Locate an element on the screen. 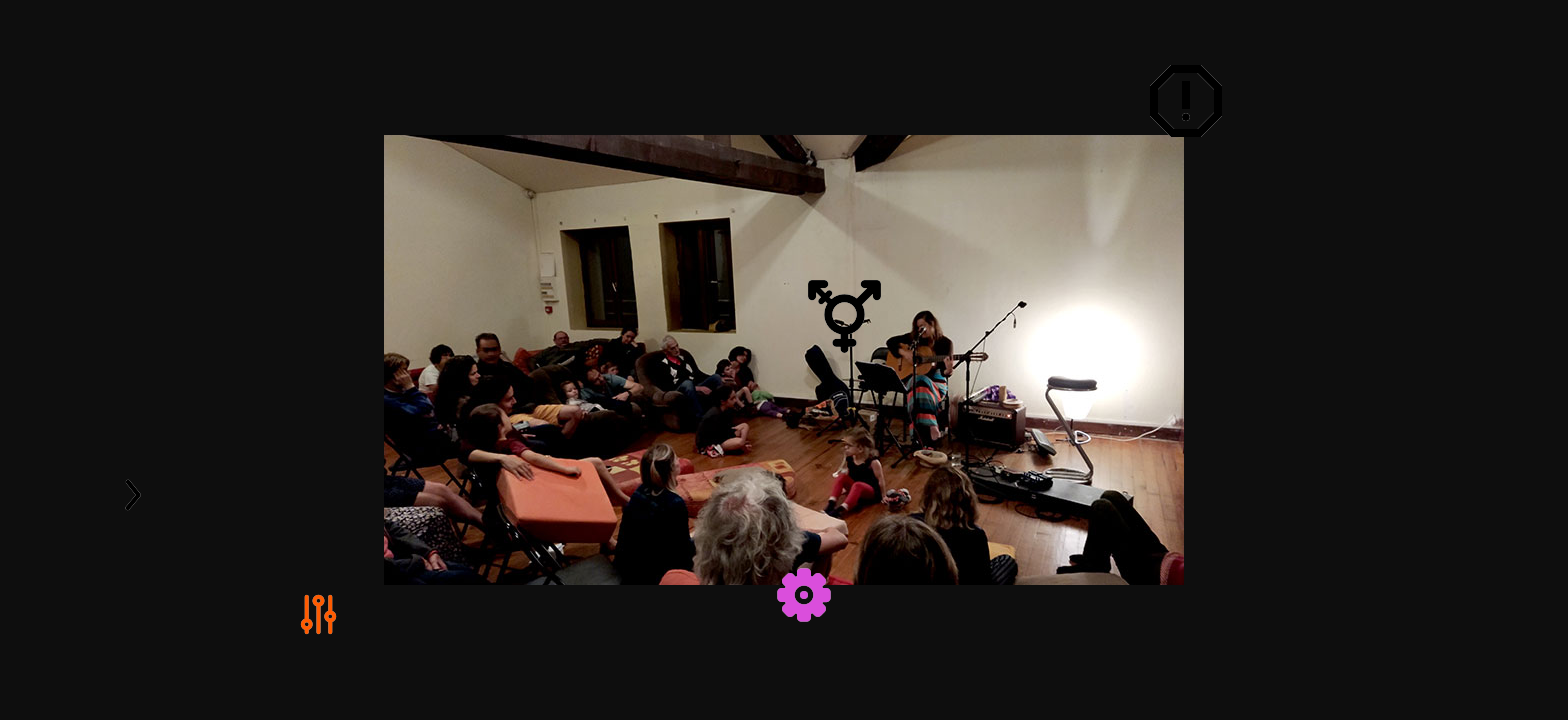 The image size is (1568, 720). access app settings is located at coordinates (804, 595).